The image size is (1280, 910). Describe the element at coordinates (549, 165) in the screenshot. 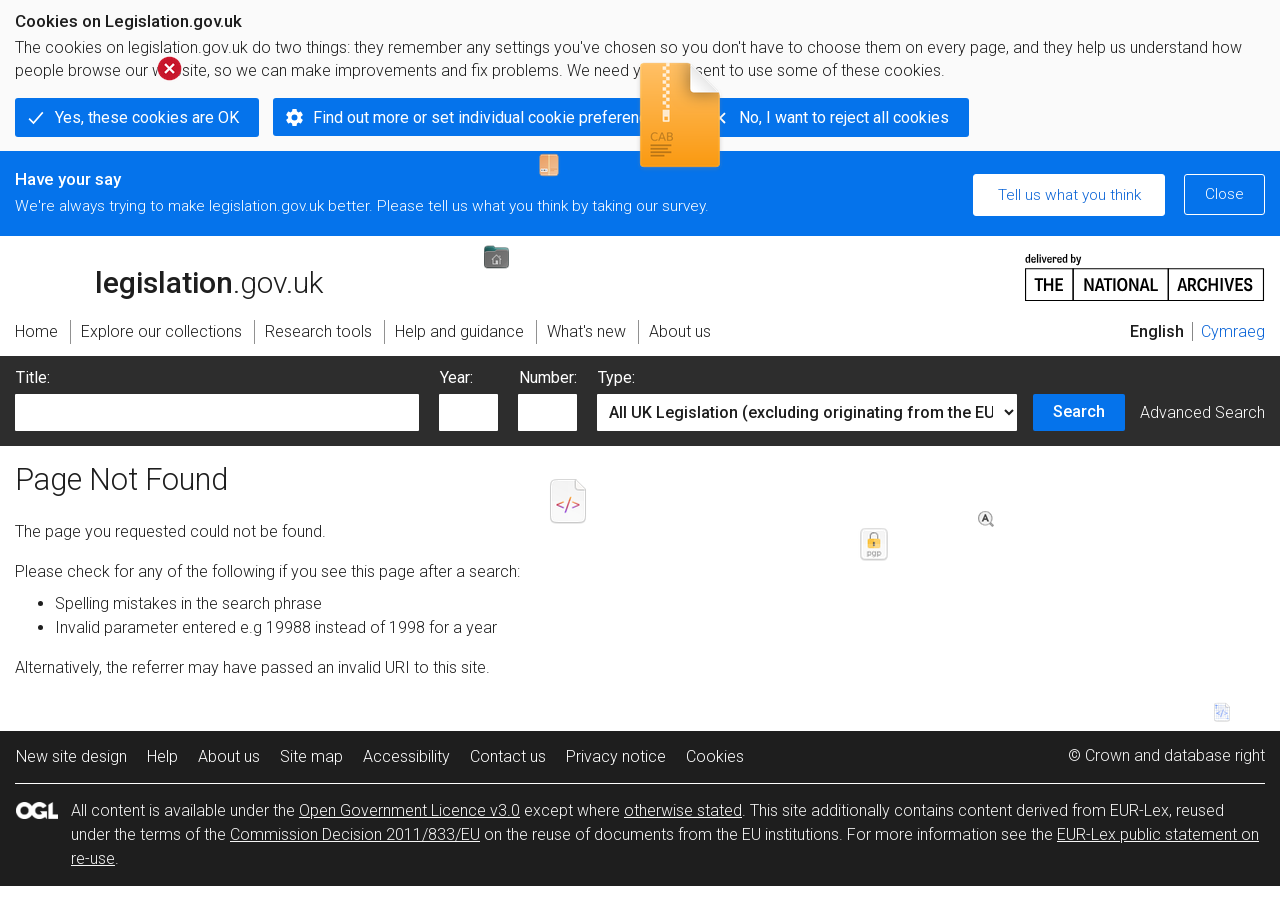

I see `a package or archive file type` at that location.